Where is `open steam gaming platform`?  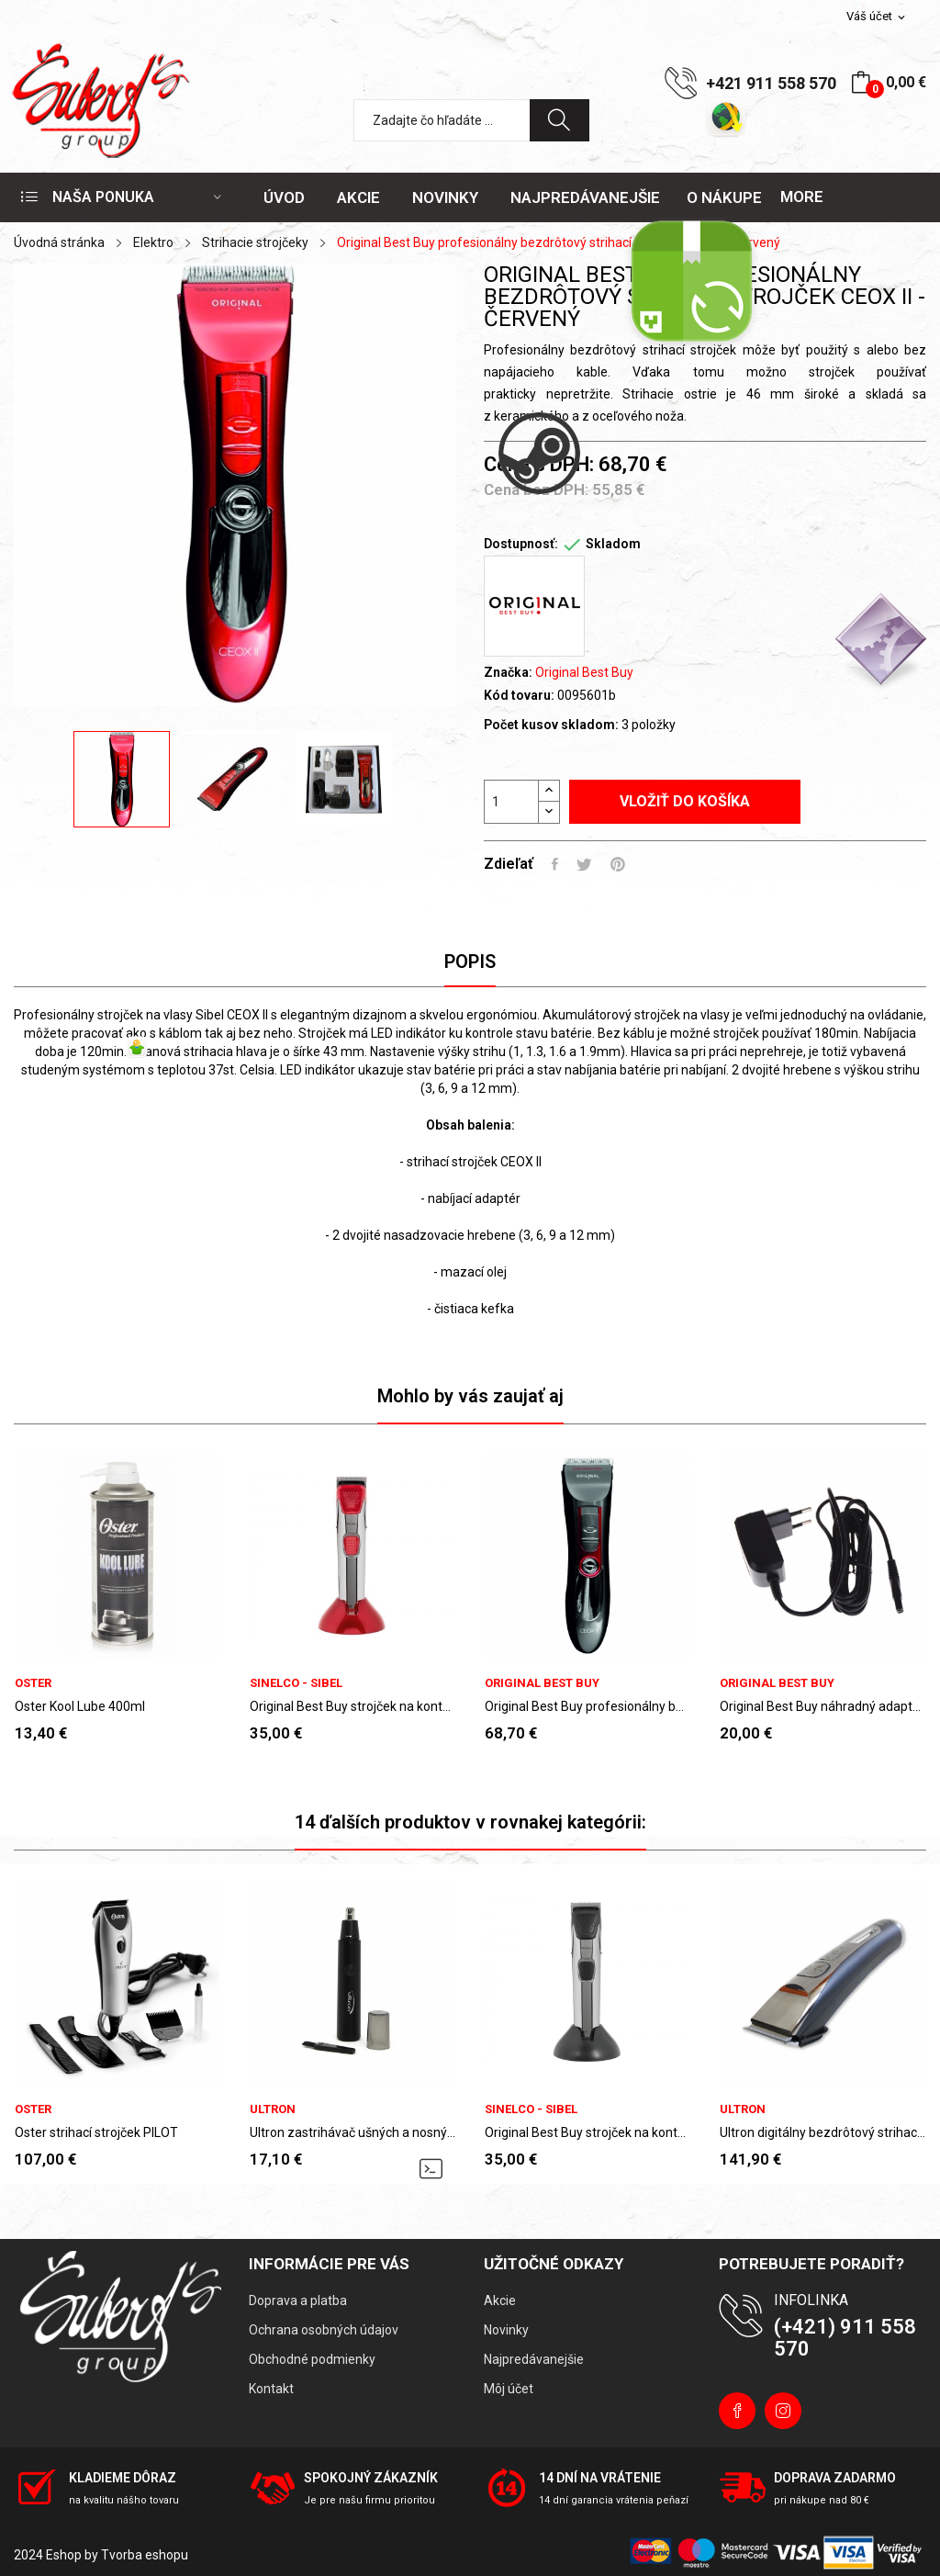 open steam gaming platform is located at coordinates (539, 453).